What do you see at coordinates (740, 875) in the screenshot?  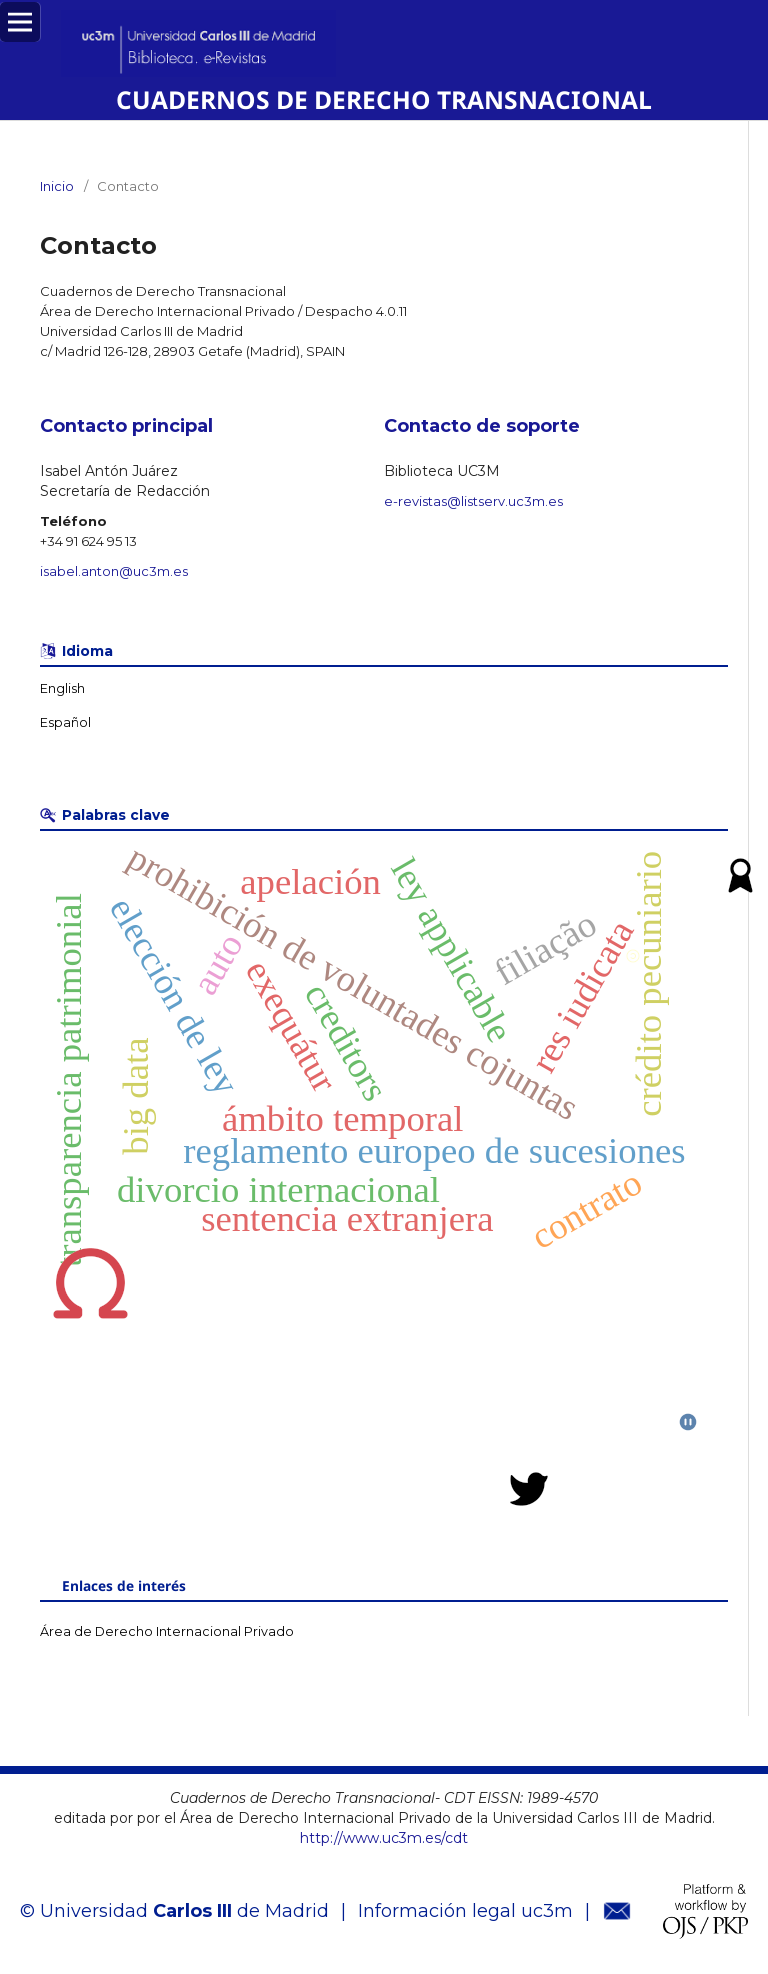 I see `view achievements or awards` at bounding box center [740, 875].